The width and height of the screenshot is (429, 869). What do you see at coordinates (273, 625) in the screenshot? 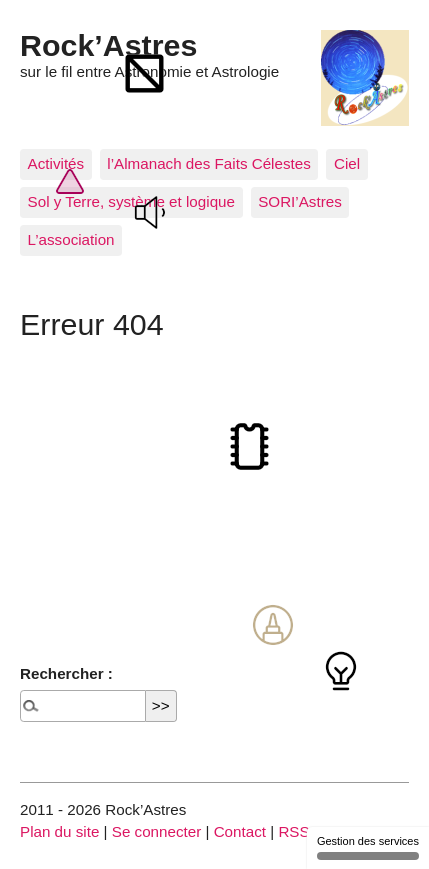
I see `select marker or highlighter tool` at bounding box center [273, 625].